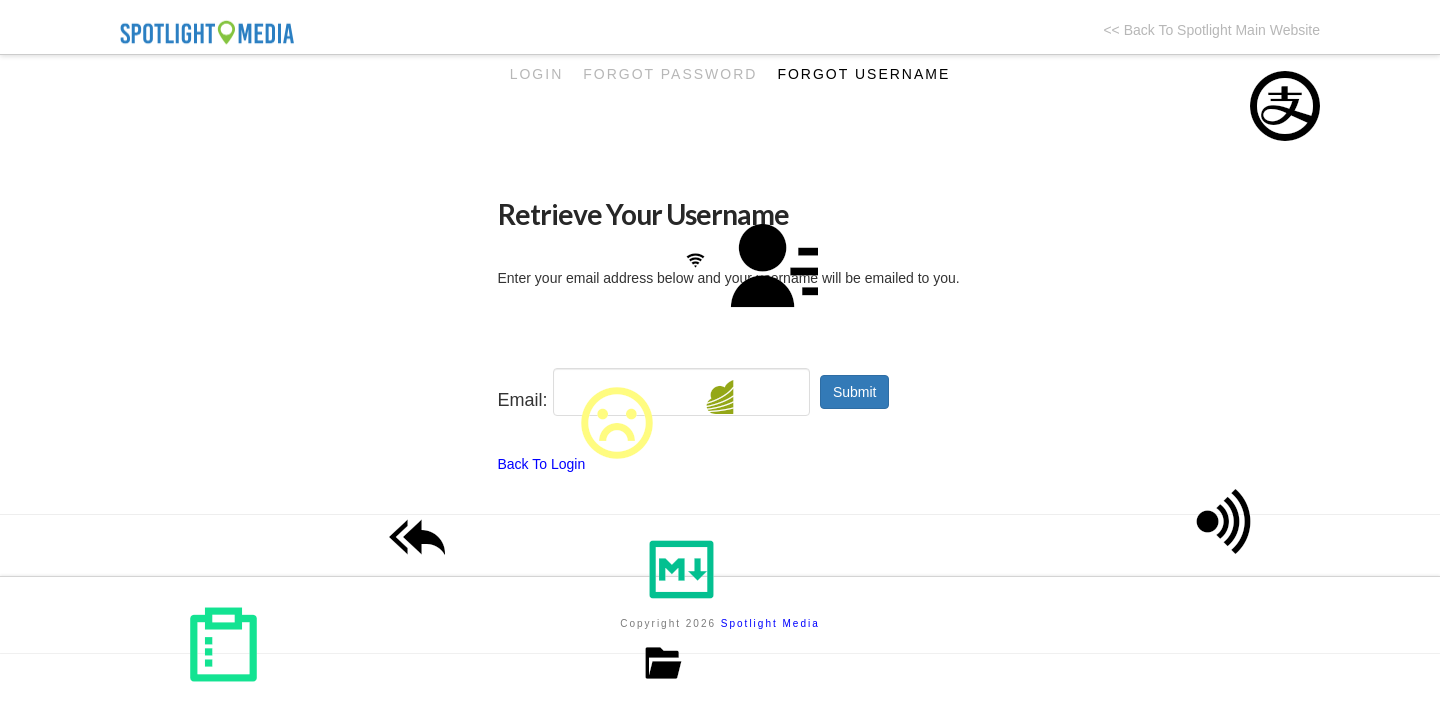  What do you see at coordinates (1223, 521) in the screenshot?
I see `visit wikiquote website` at bounding box center [1223, 521].